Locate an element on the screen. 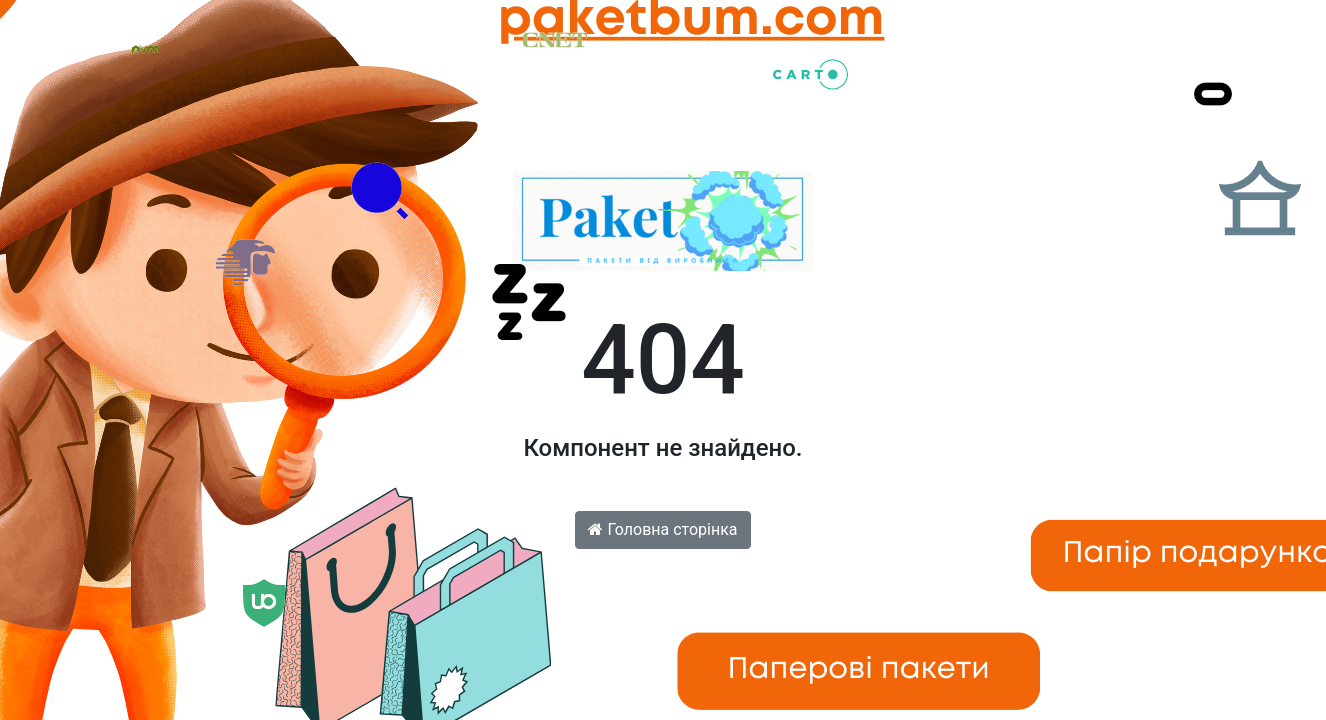 This screenshot has height=720, width=1326. visit cnet website or app is located at coordinates (555, 40).